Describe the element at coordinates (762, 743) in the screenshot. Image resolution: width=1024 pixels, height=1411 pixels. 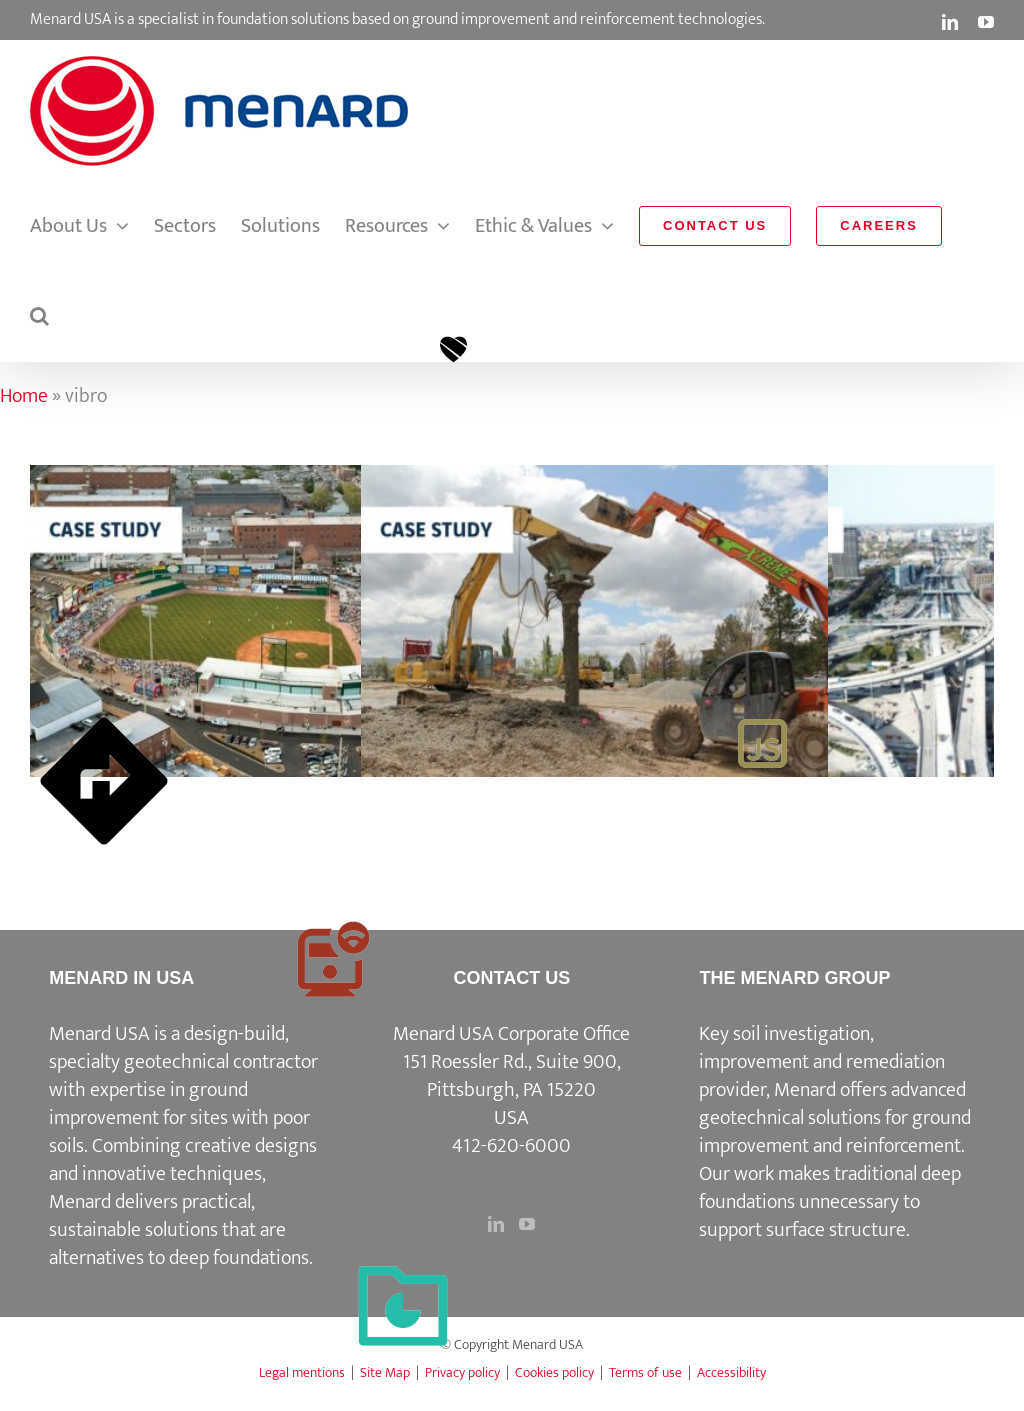
I see `indicates a JavaScript file or code component` at that location.